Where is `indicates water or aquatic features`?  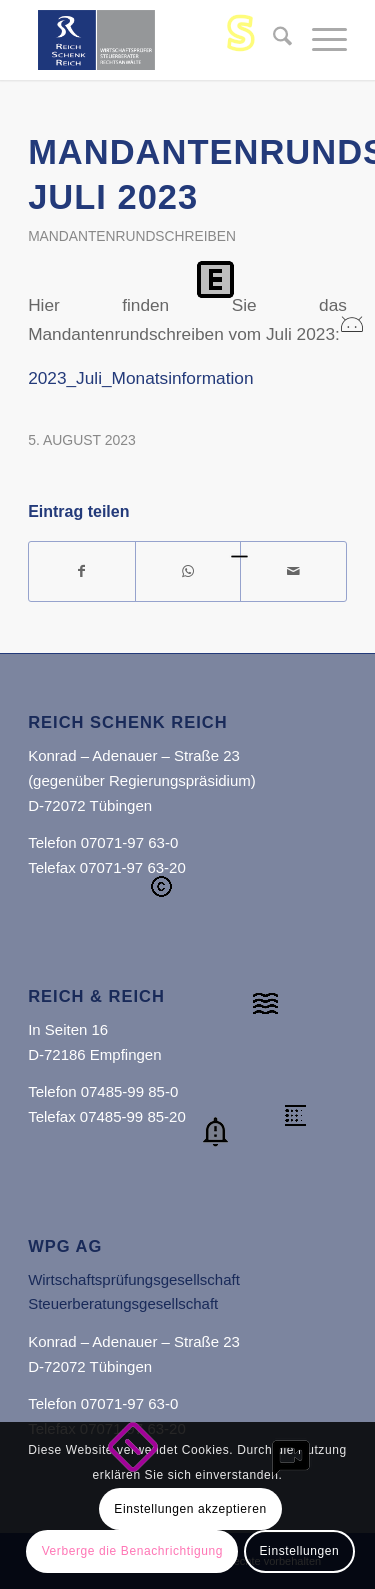
indicates water or aquatic features is located at coordinates (265, 1003).